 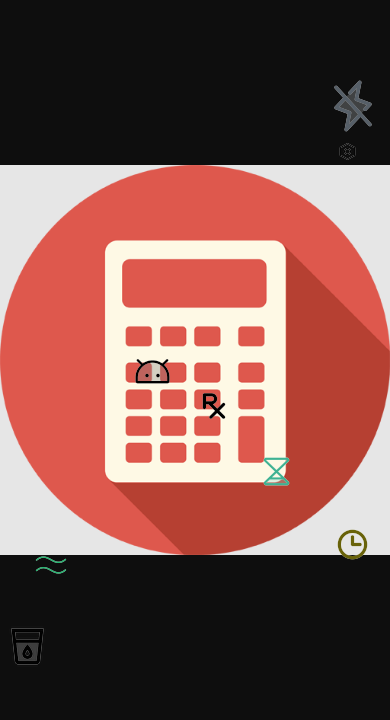 What do you see at coordinates (27, 646) in the screenshot?
I see `find nearby drink or beverage locations` at bounding box center [27, 646].